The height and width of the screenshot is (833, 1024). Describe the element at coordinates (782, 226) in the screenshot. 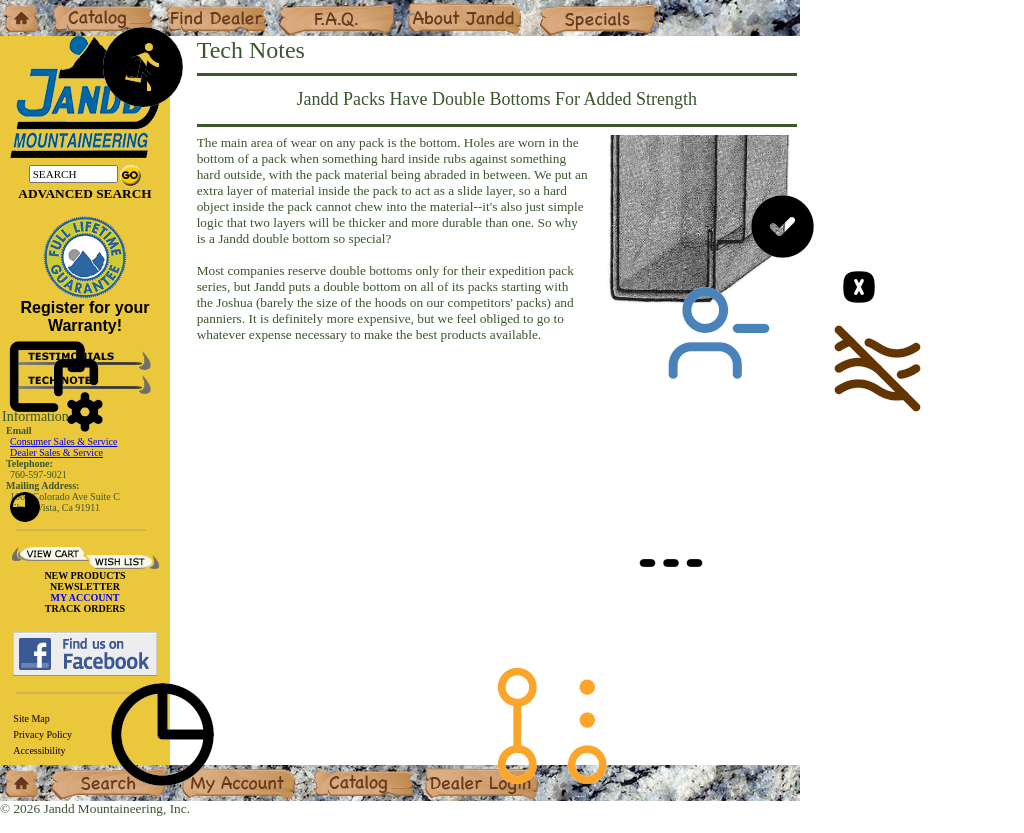

I see `indicates a completed or successful action` at that location.